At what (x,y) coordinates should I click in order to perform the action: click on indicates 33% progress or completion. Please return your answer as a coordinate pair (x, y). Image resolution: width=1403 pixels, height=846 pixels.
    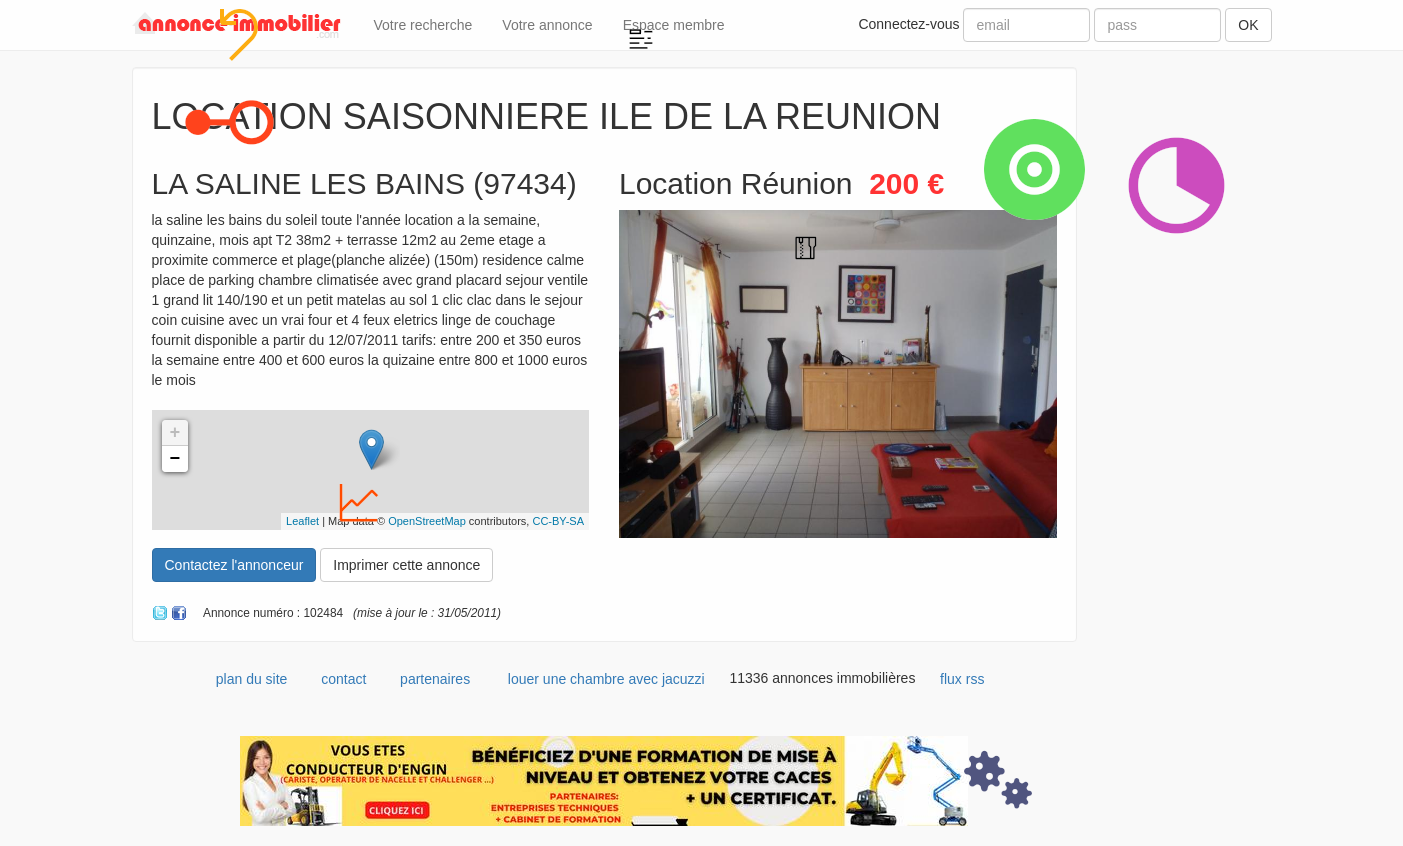
    Looking at the image, I should click on (1176, 185).